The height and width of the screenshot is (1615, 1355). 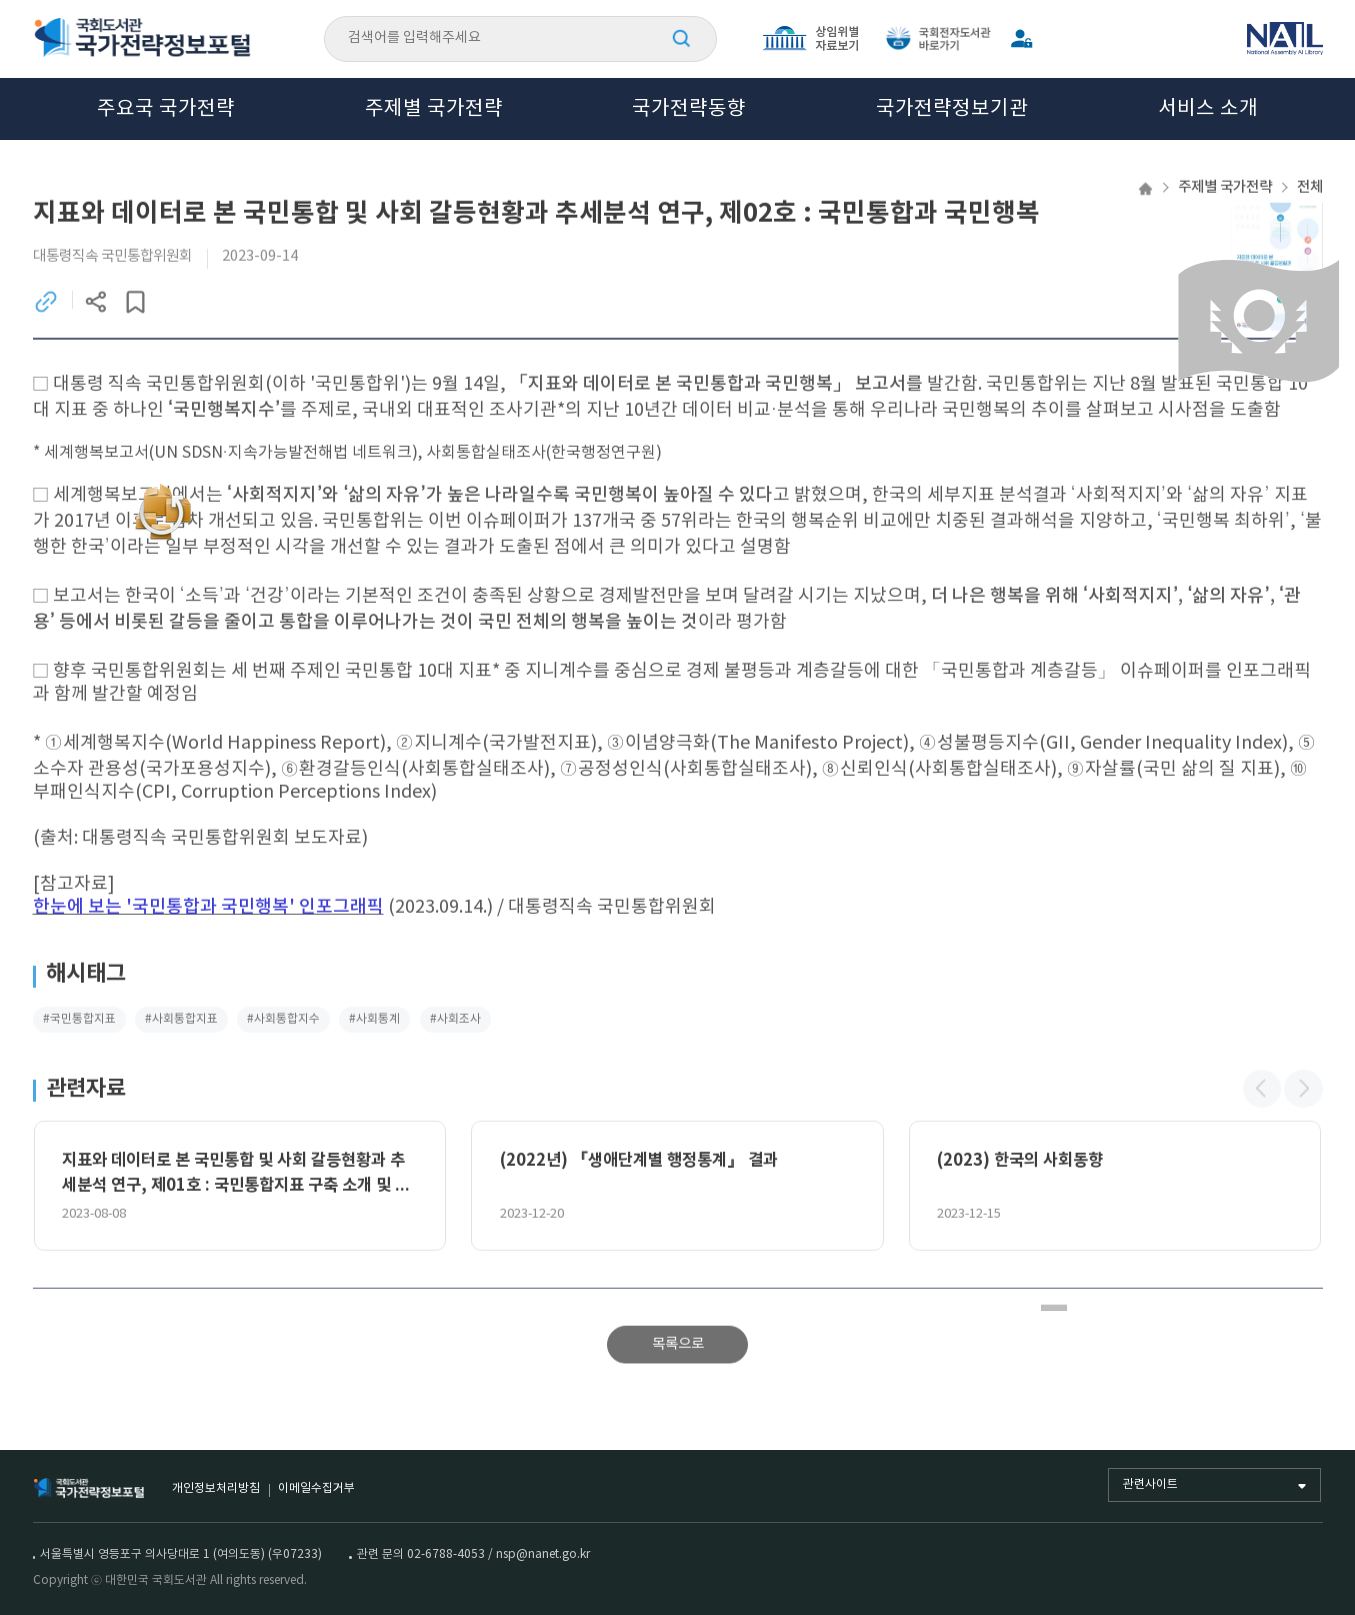 I want to click on minimize the current window, so click(x=1054, y=1298).